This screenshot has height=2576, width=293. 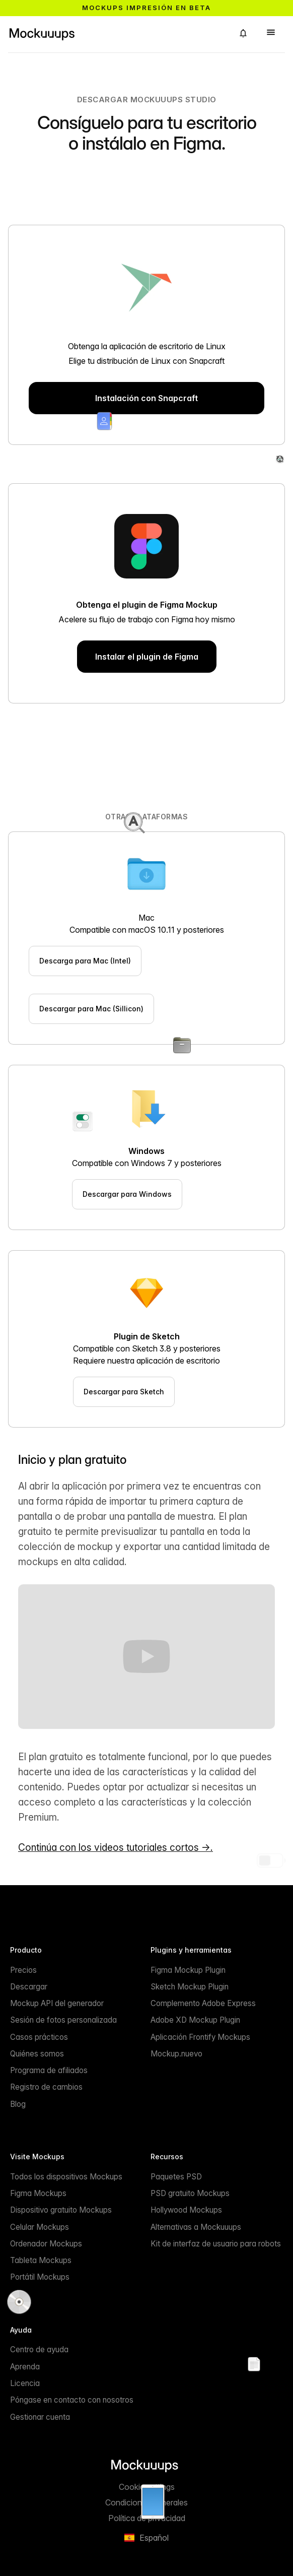 I want to click on indicates a blank CD-R disc ready for burning, so click(x=19, y=2302).